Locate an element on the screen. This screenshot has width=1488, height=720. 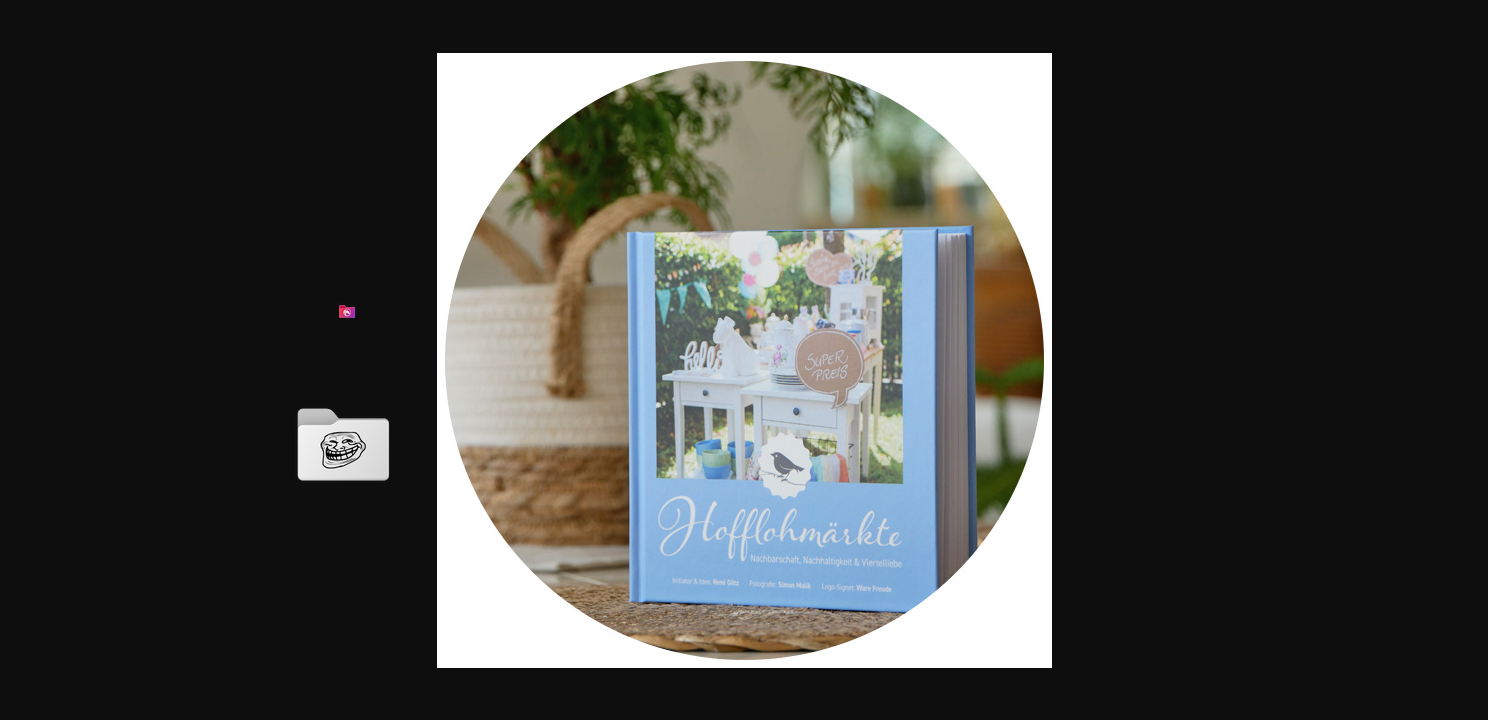
open garuda linux system folder is located at coordinates (347, 312).